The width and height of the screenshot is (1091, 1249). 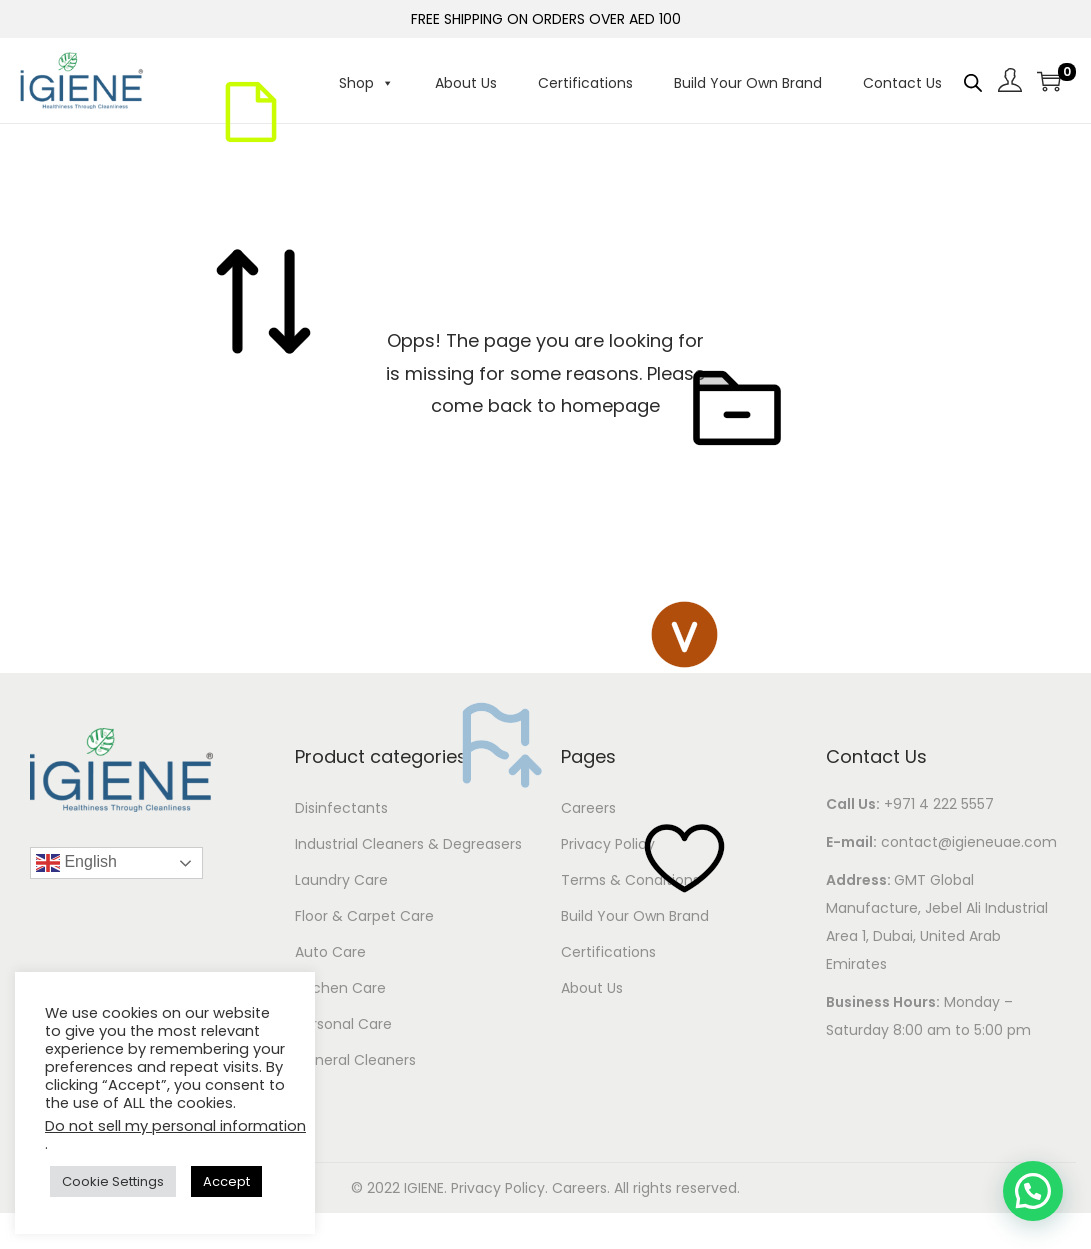 What do you see at coordinates (251, 112) in the screenshot?
I see `view or open a file` at bounding box center [251, 112].